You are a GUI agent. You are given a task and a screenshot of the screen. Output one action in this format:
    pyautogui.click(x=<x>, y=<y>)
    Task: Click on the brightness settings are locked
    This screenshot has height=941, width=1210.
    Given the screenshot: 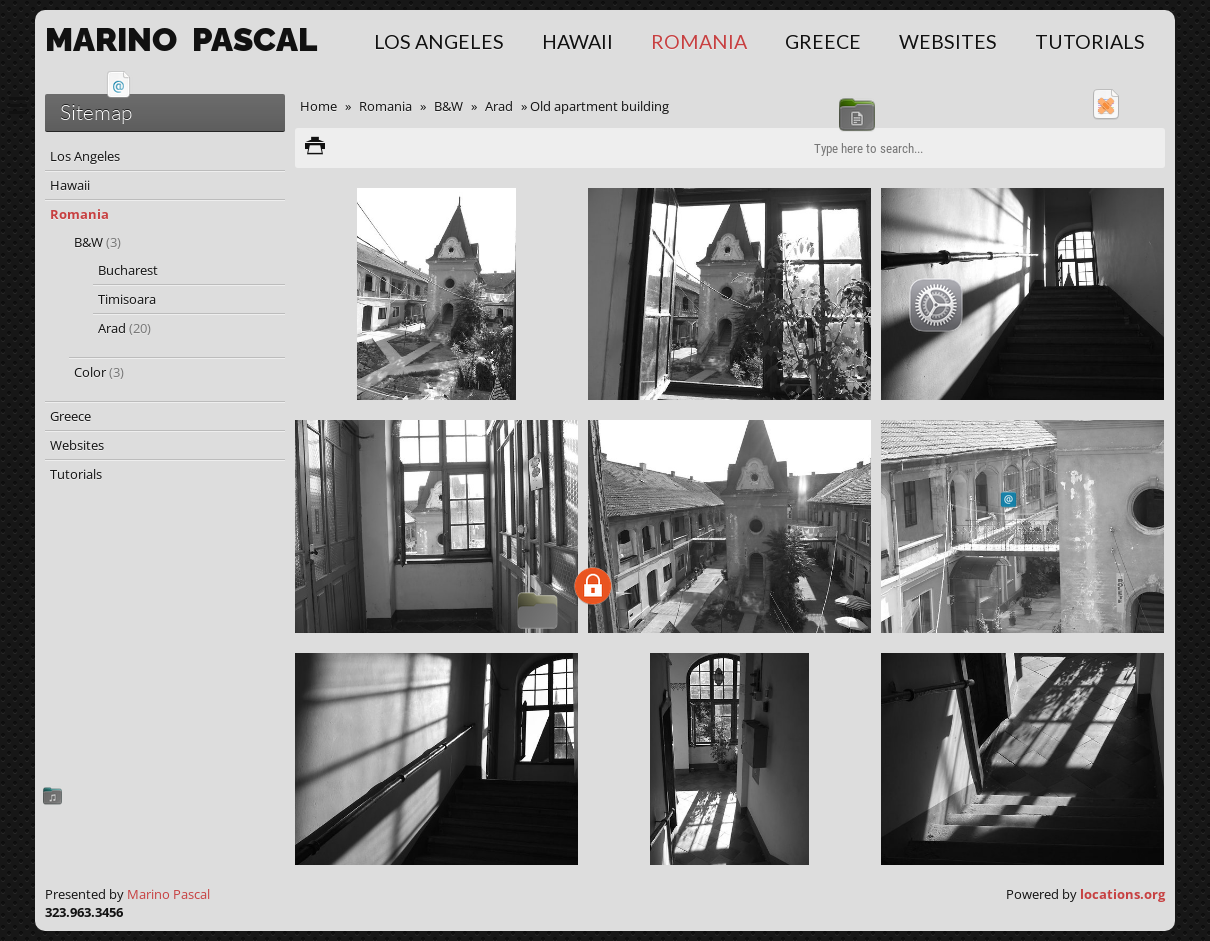 What is the action you would take?
    pyautogui.click(x=593, y=586)
    